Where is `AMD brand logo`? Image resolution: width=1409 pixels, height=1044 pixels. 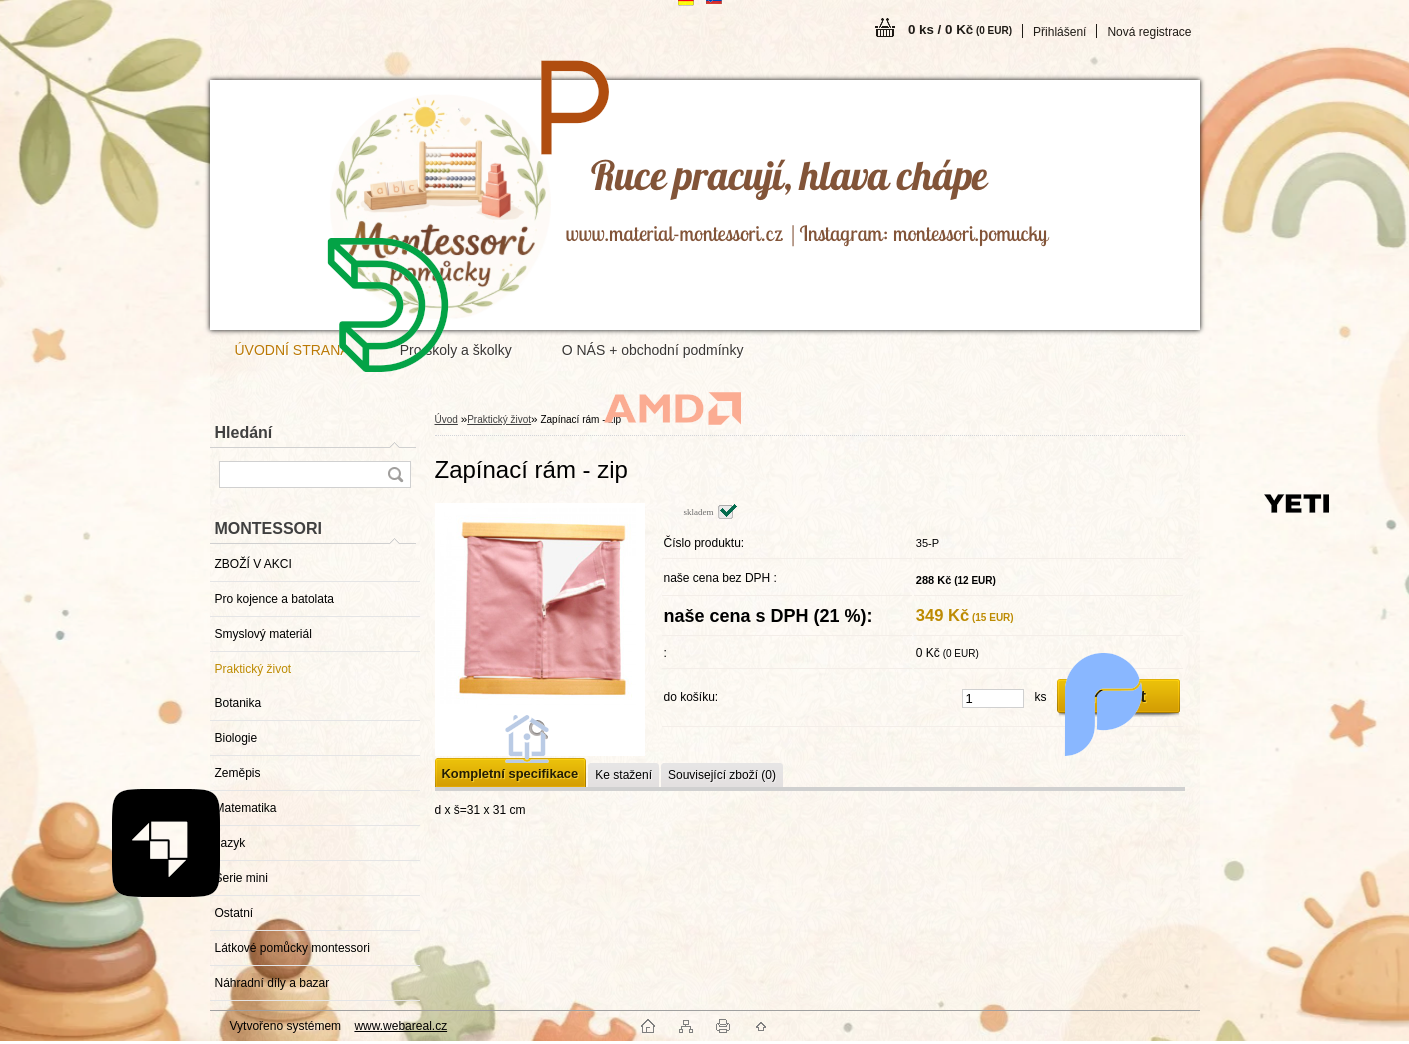
AMD brand logo is located at coordinates (672, 408).